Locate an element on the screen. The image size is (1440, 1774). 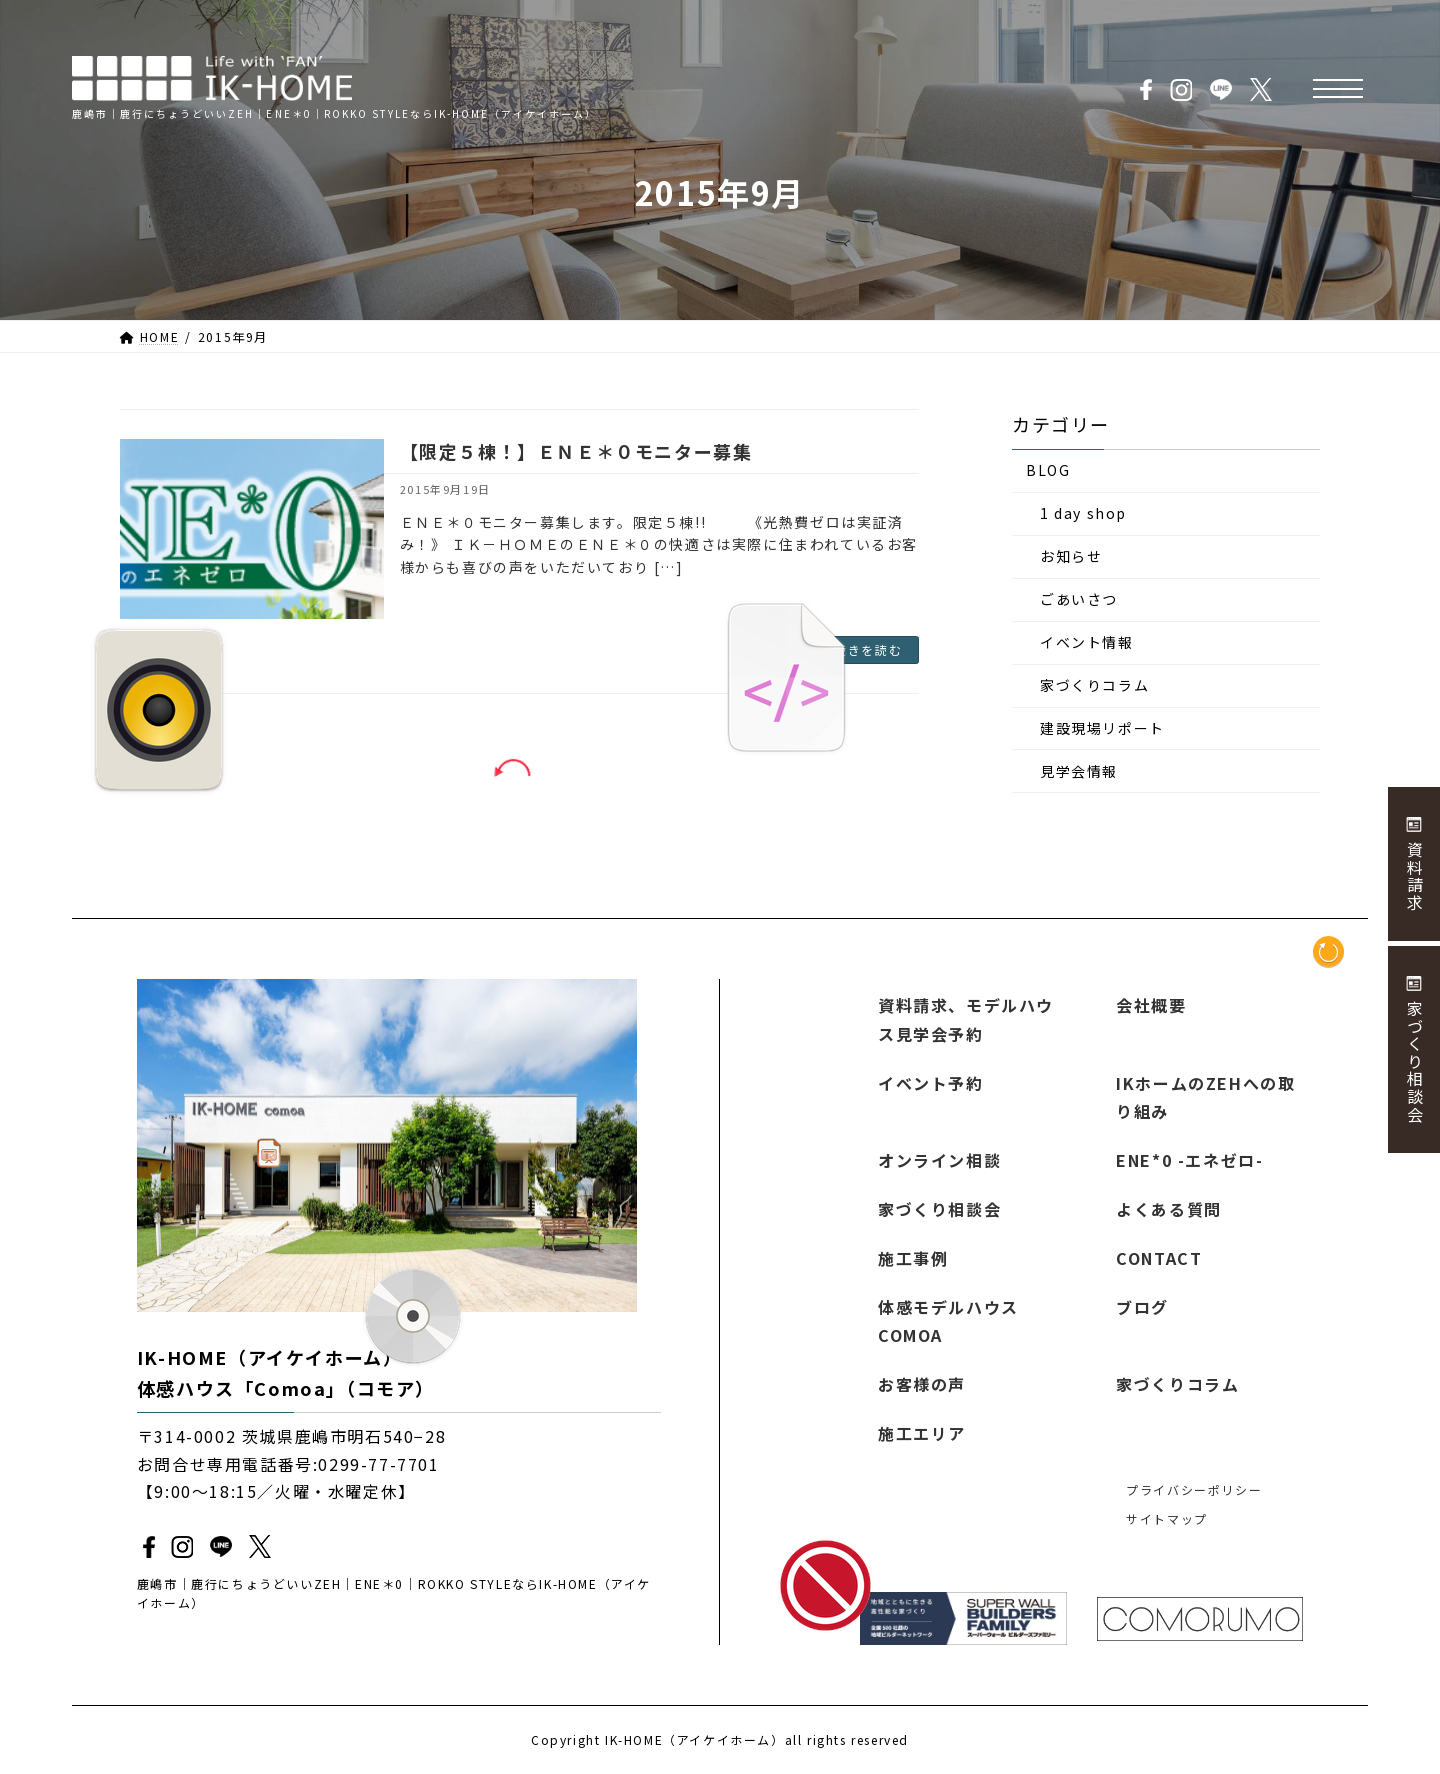
open rhythmbox music player is located at coordinates (159, 710).